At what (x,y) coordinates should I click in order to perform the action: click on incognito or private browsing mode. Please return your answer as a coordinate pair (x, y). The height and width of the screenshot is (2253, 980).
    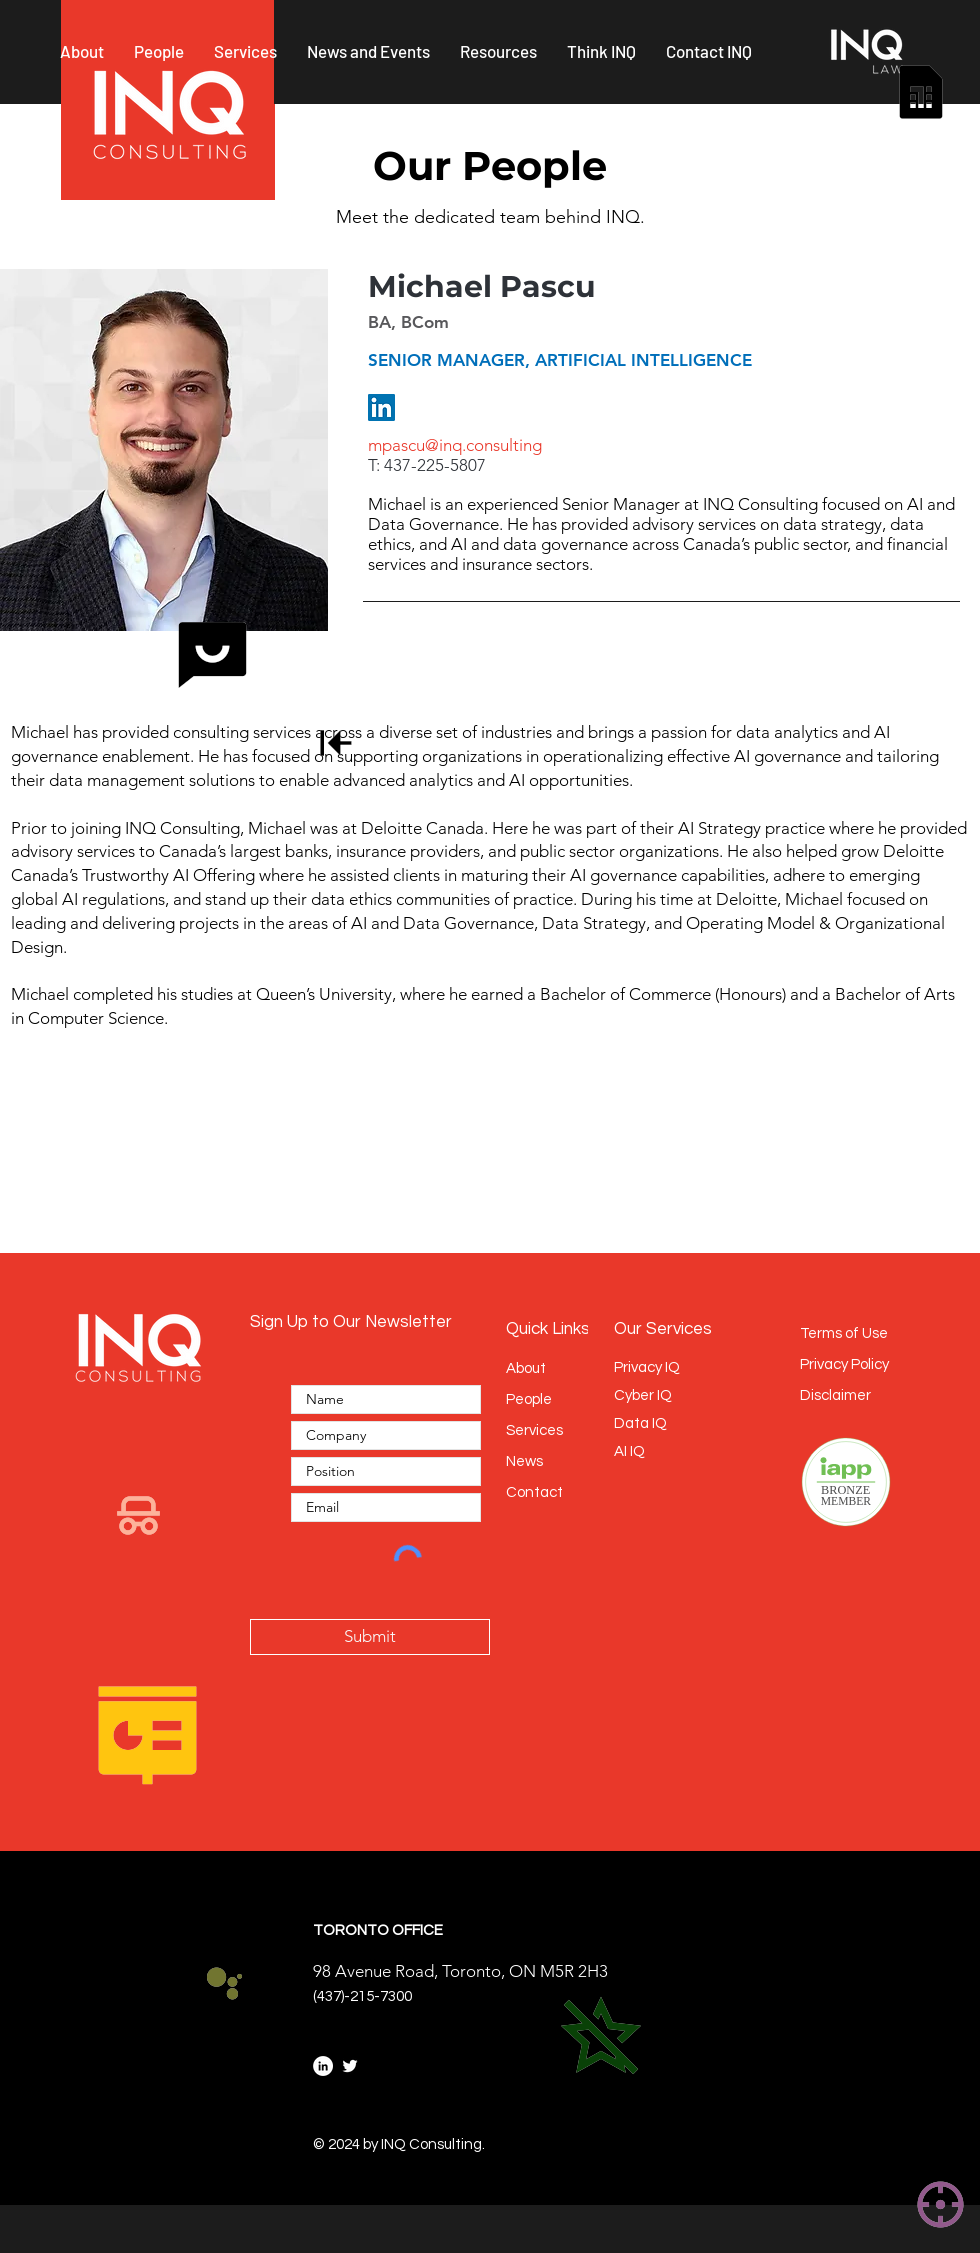
    Looking at the image, I should click on (138, 1515).